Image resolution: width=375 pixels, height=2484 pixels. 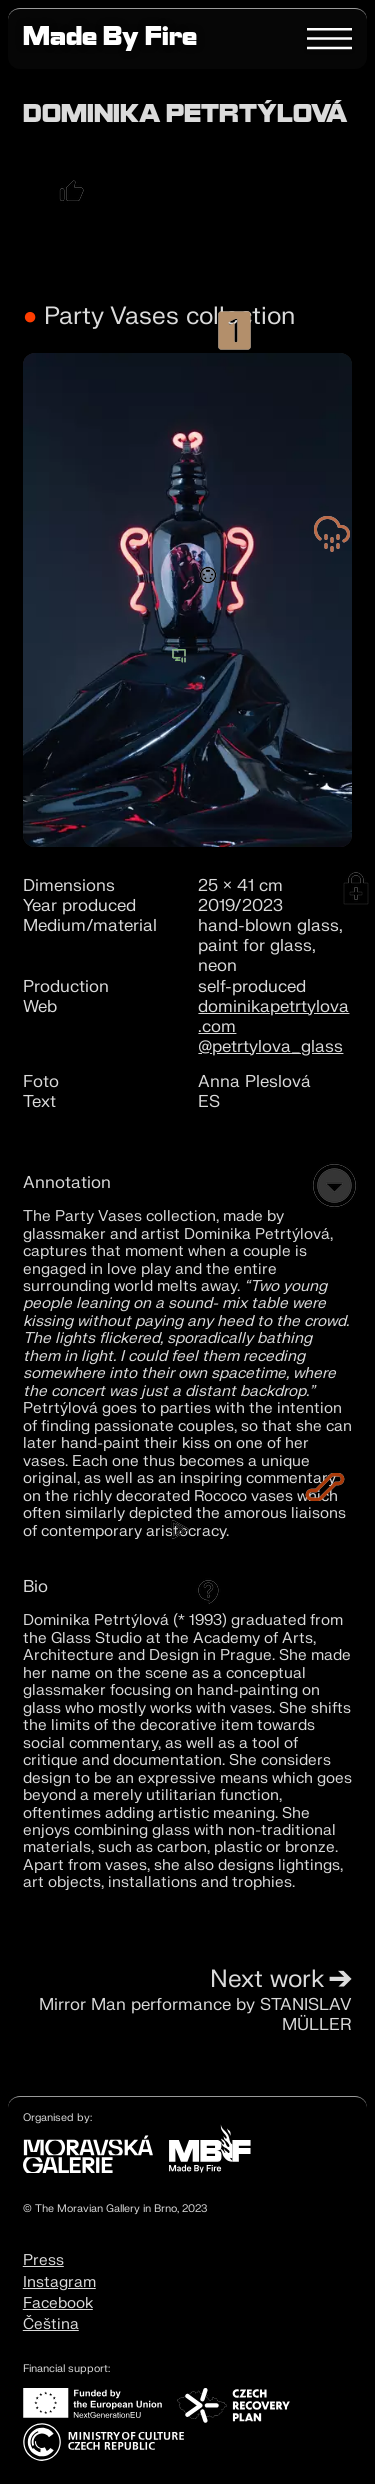 What do you see at coordinates (71, 191) in the screenshot?
I see `like or upvote content` at bounding box center [71, 191].